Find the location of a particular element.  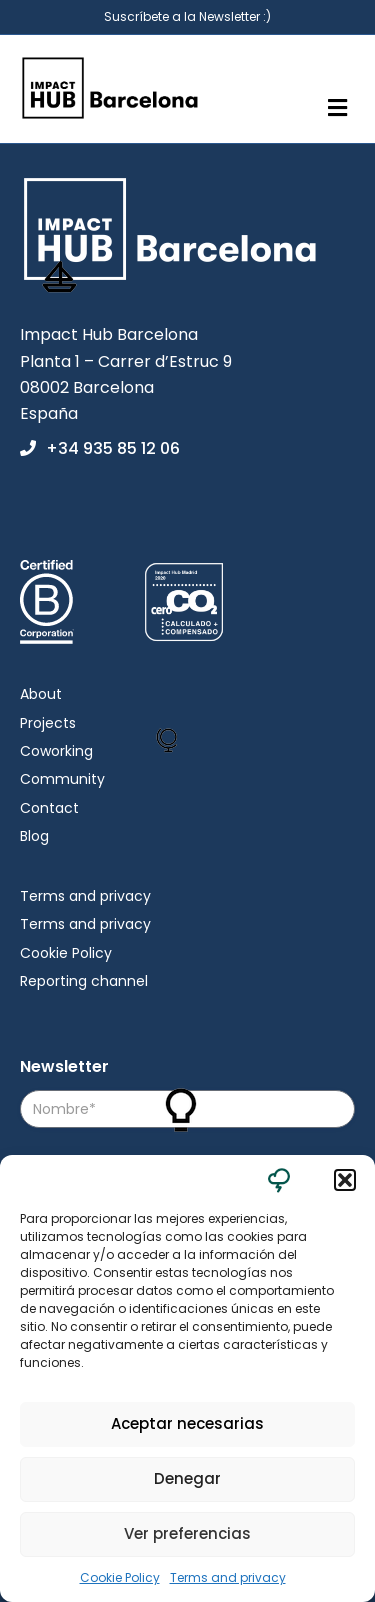

indicates thunderstorm or severe weather conditions is located at coordinates (279, 1180).